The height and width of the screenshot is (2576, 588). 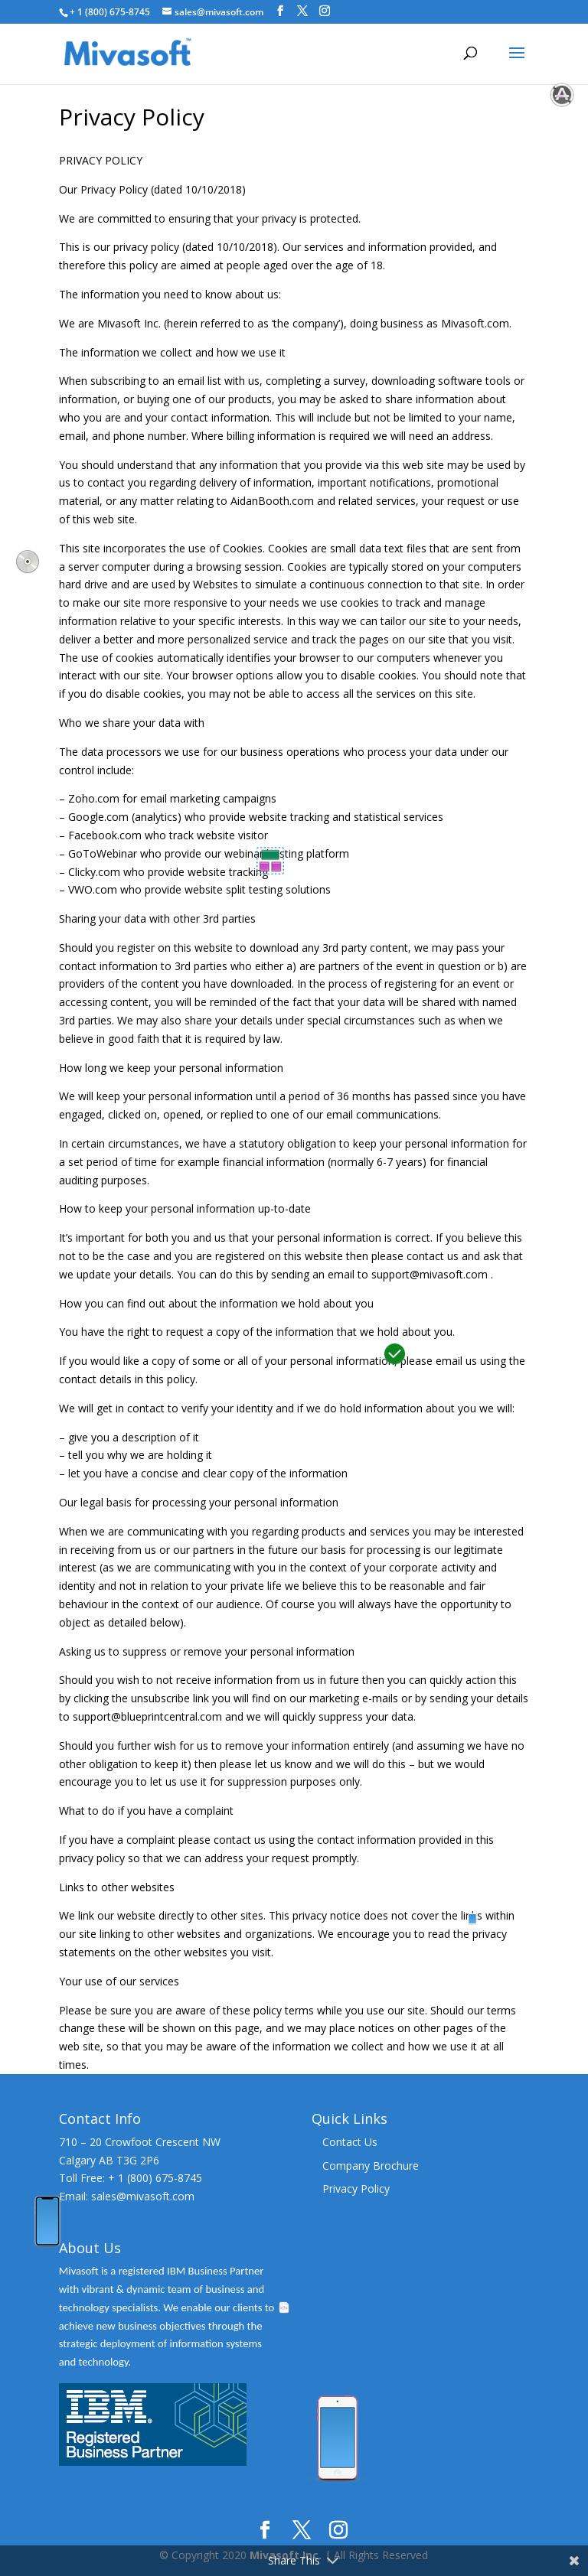 What do you see at coordinates (562, 95) in the screenshot?
I see `check for available system updates` at bounding box center [562, 95].